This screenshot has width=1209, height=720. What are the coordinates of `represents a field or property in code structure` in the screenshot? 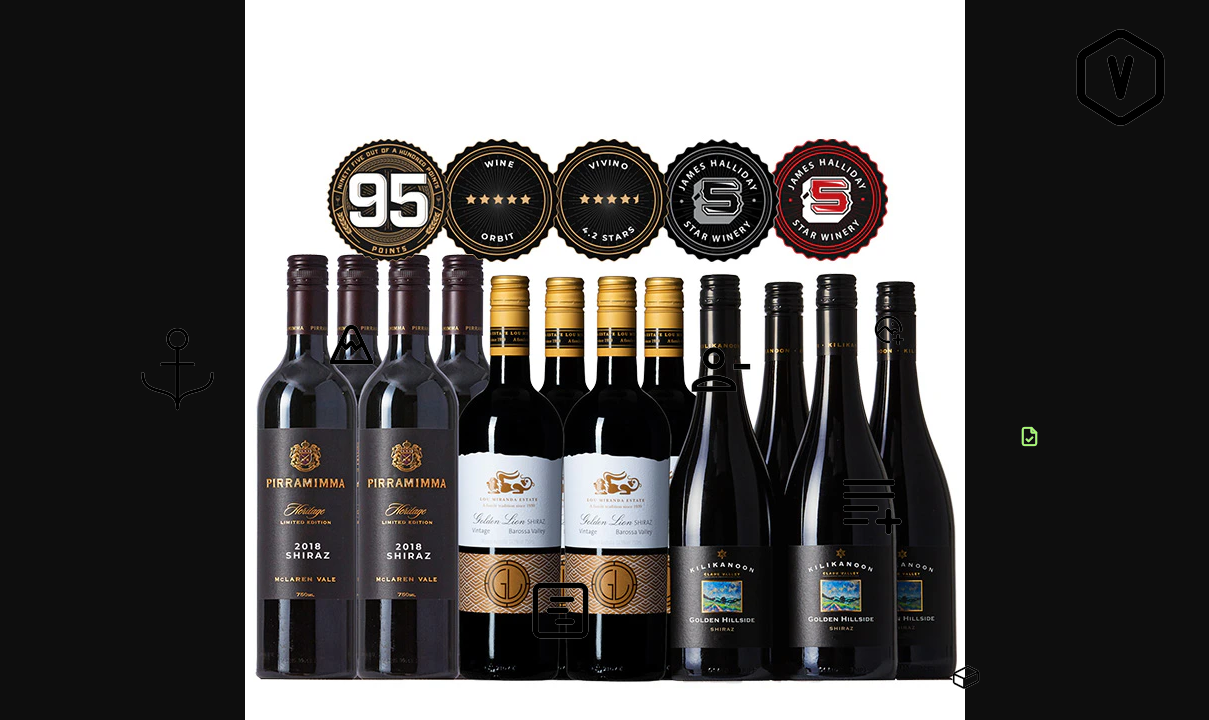 It's located at (966, 677).